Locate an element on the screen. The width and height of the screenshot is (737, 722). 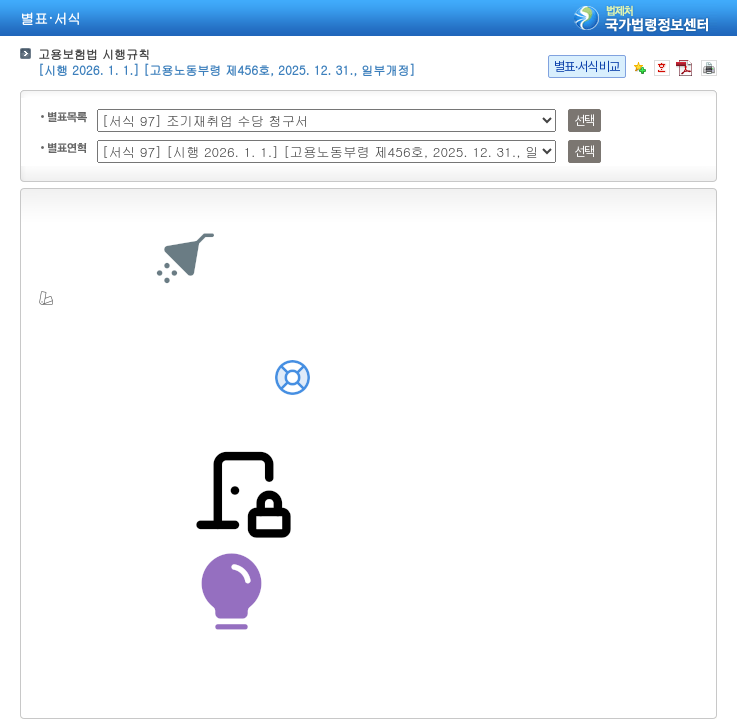
indicates a locked or secured room is located at coordinates (243, 490).